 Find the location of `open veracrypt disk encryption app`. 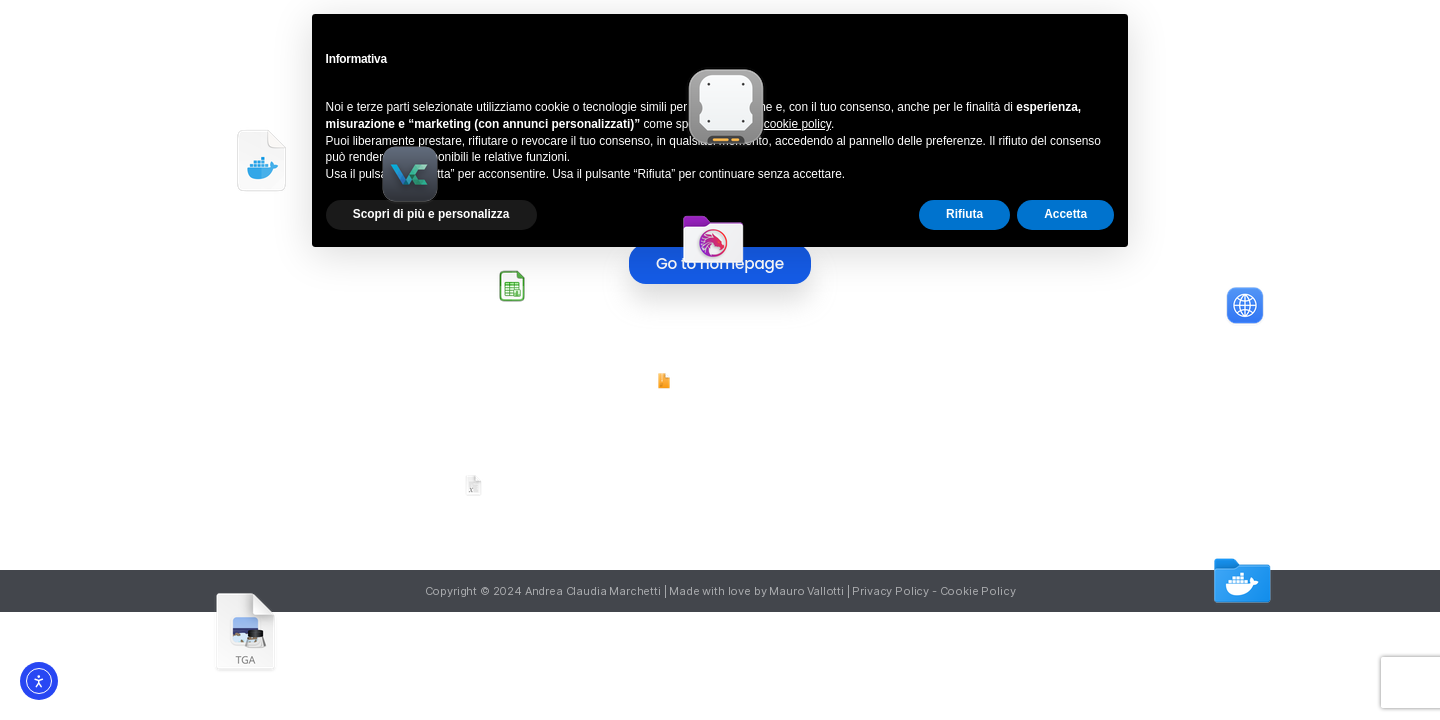

open veracrypt disk encryption app is located at coordinates (410, 174).